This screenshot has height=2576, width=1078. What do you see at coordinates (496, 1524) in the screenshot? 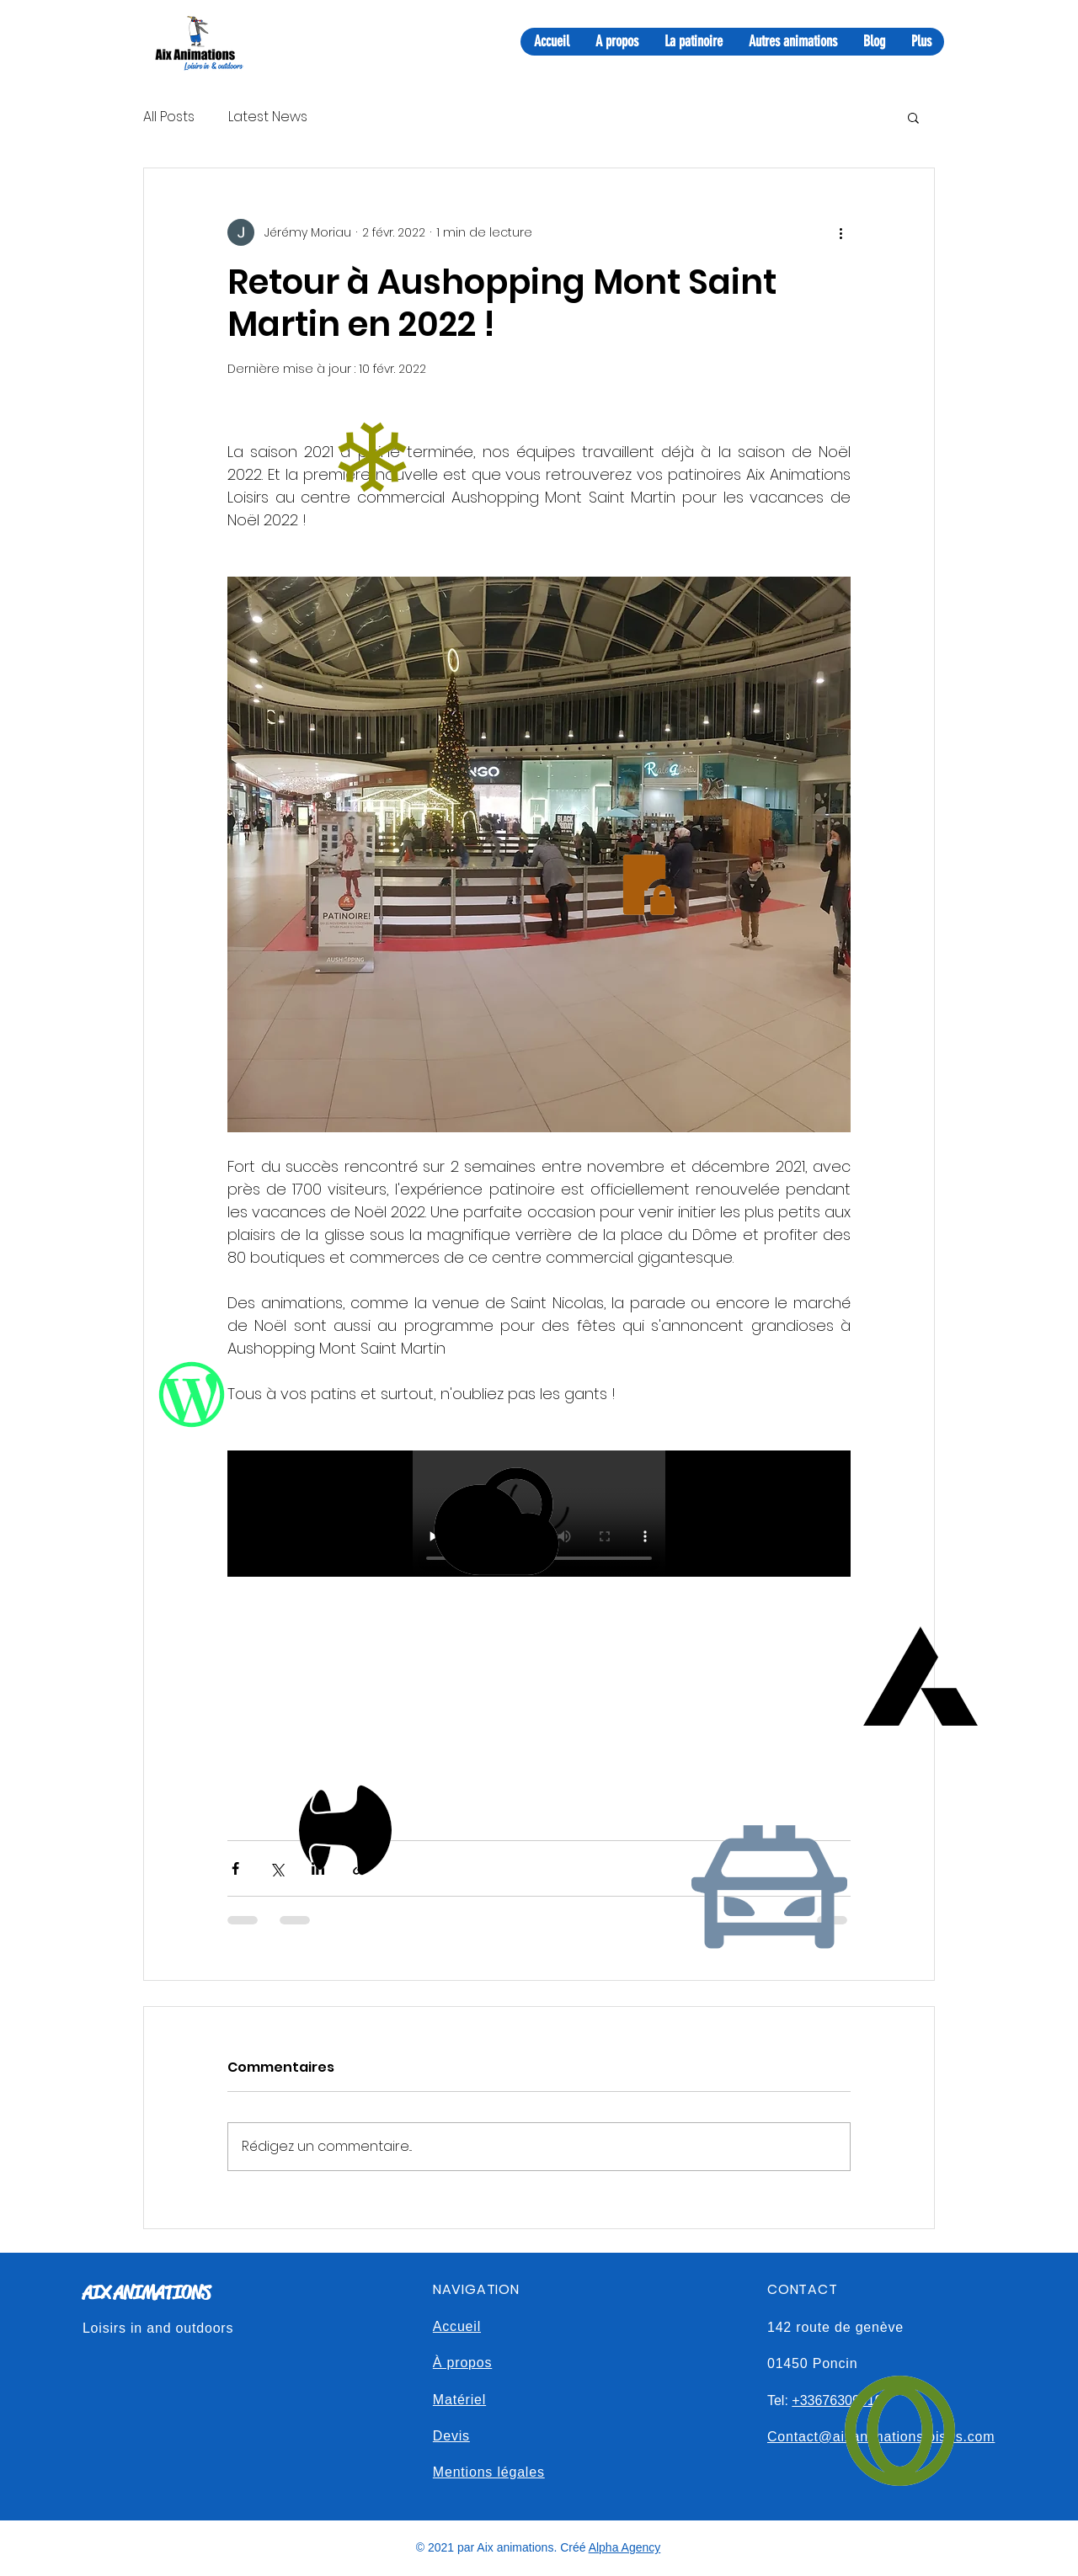
I see `indicates partly cloudy weather conditions` at bounding box center [496, 1524].